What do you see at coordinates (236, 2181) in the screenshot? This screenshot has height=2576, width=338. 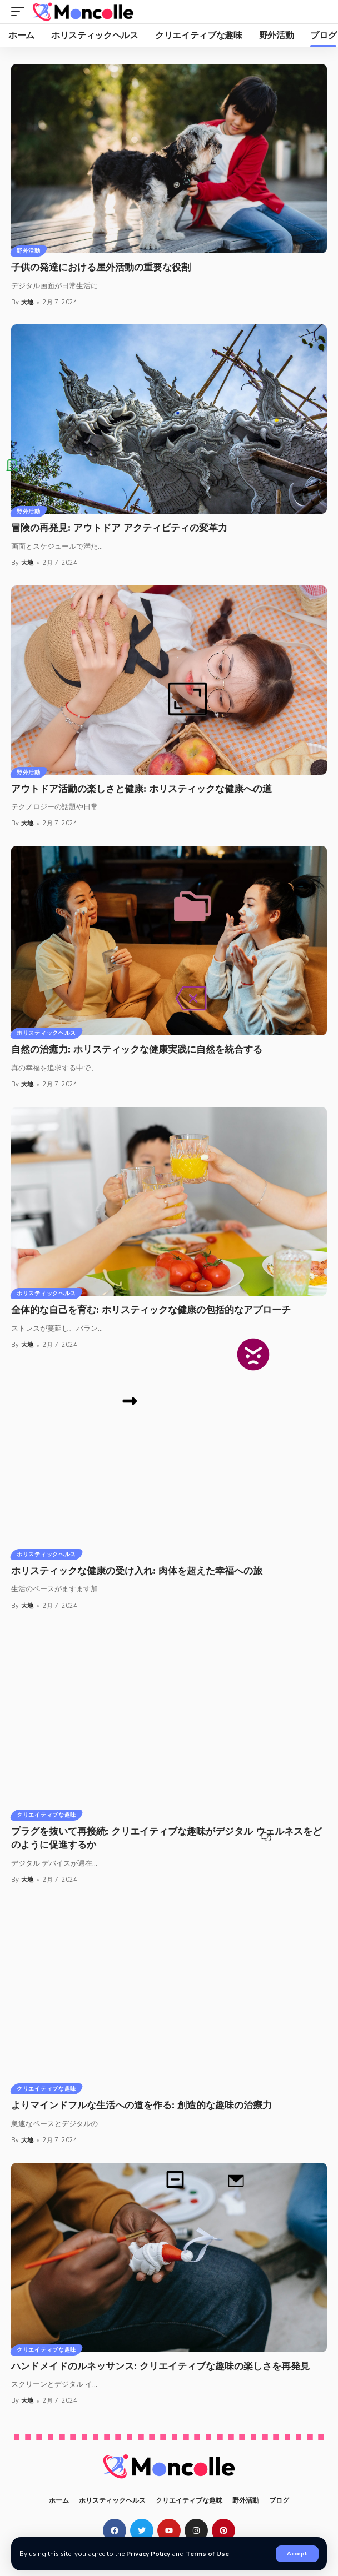 I see `open your inbox` at bounding box center [236, 2181].